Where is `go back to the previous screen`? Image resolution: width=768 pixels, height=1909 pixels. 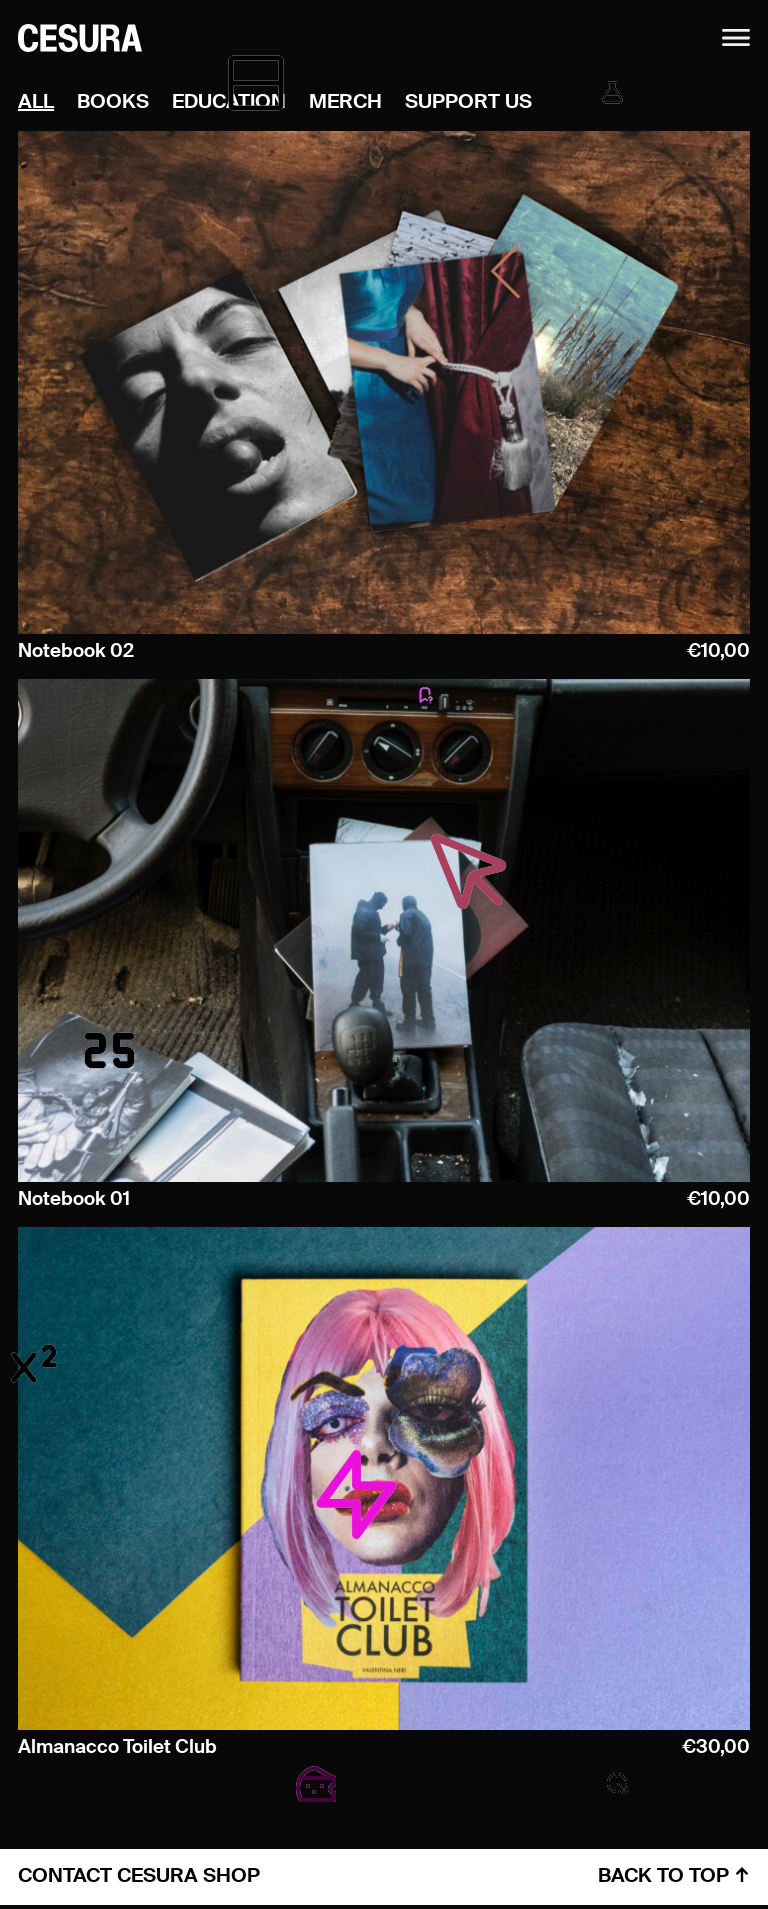 go back to the previous screen is located at coordinates (508, 271).